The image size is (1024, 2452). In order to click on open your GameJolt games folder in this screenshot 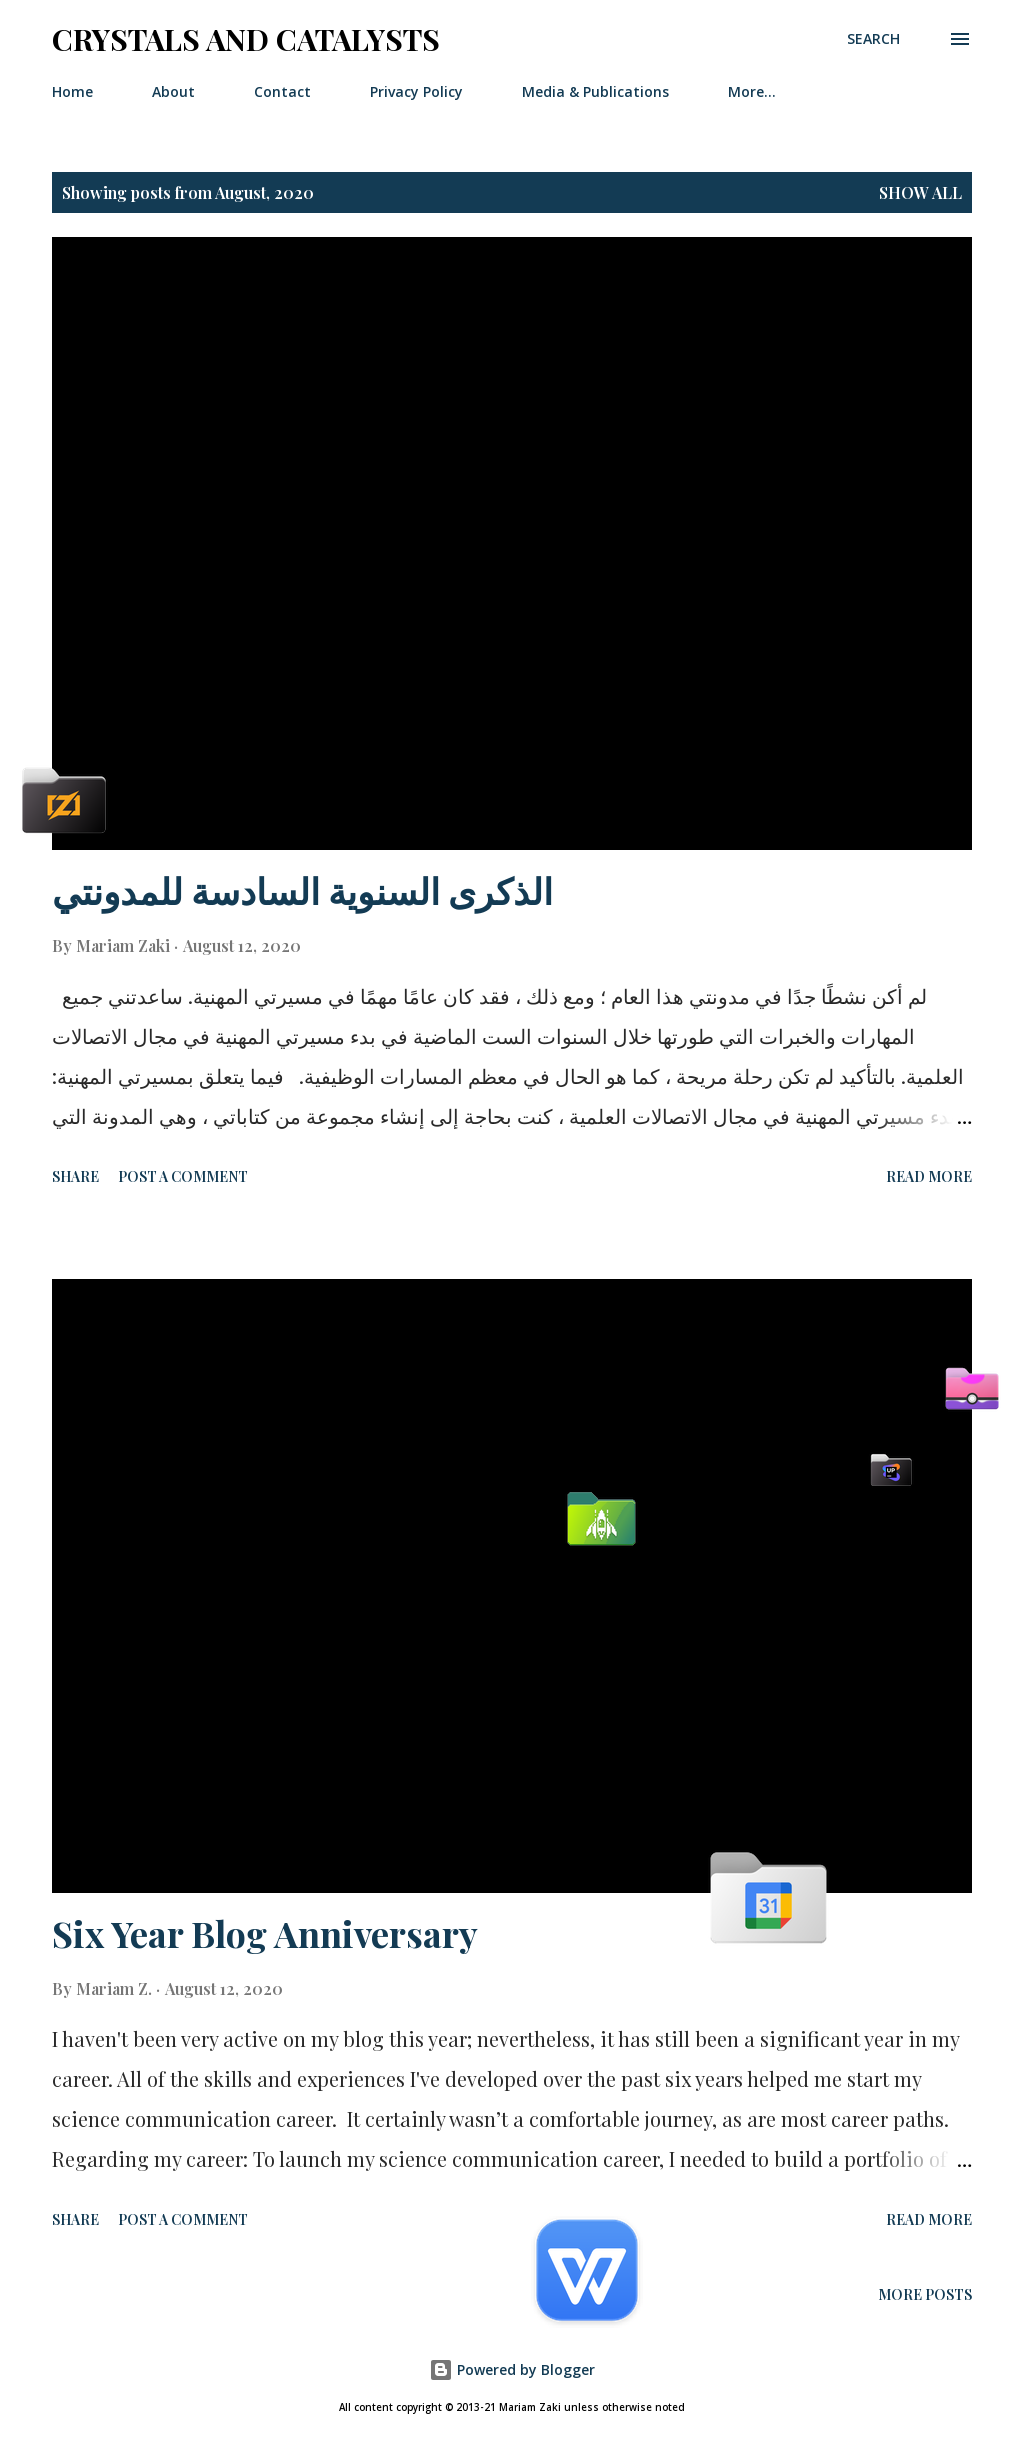, I will do `click(601, 1520)`.